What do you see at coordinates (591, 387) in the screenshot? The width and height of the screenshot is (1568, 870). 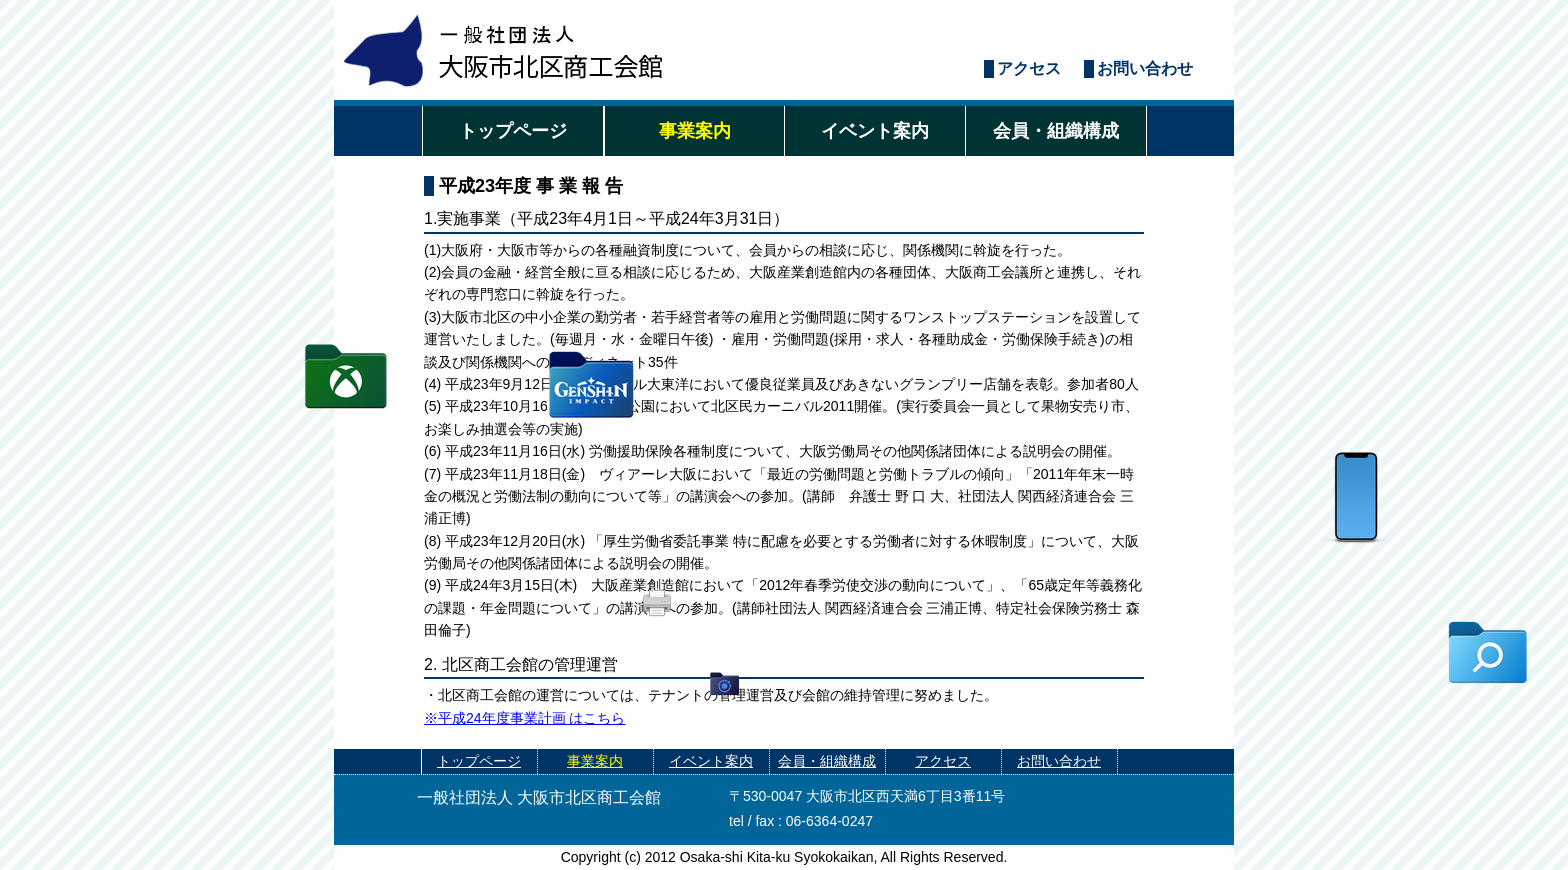 I see `open genshin impact game files folder` at bounding box center [591, 387].